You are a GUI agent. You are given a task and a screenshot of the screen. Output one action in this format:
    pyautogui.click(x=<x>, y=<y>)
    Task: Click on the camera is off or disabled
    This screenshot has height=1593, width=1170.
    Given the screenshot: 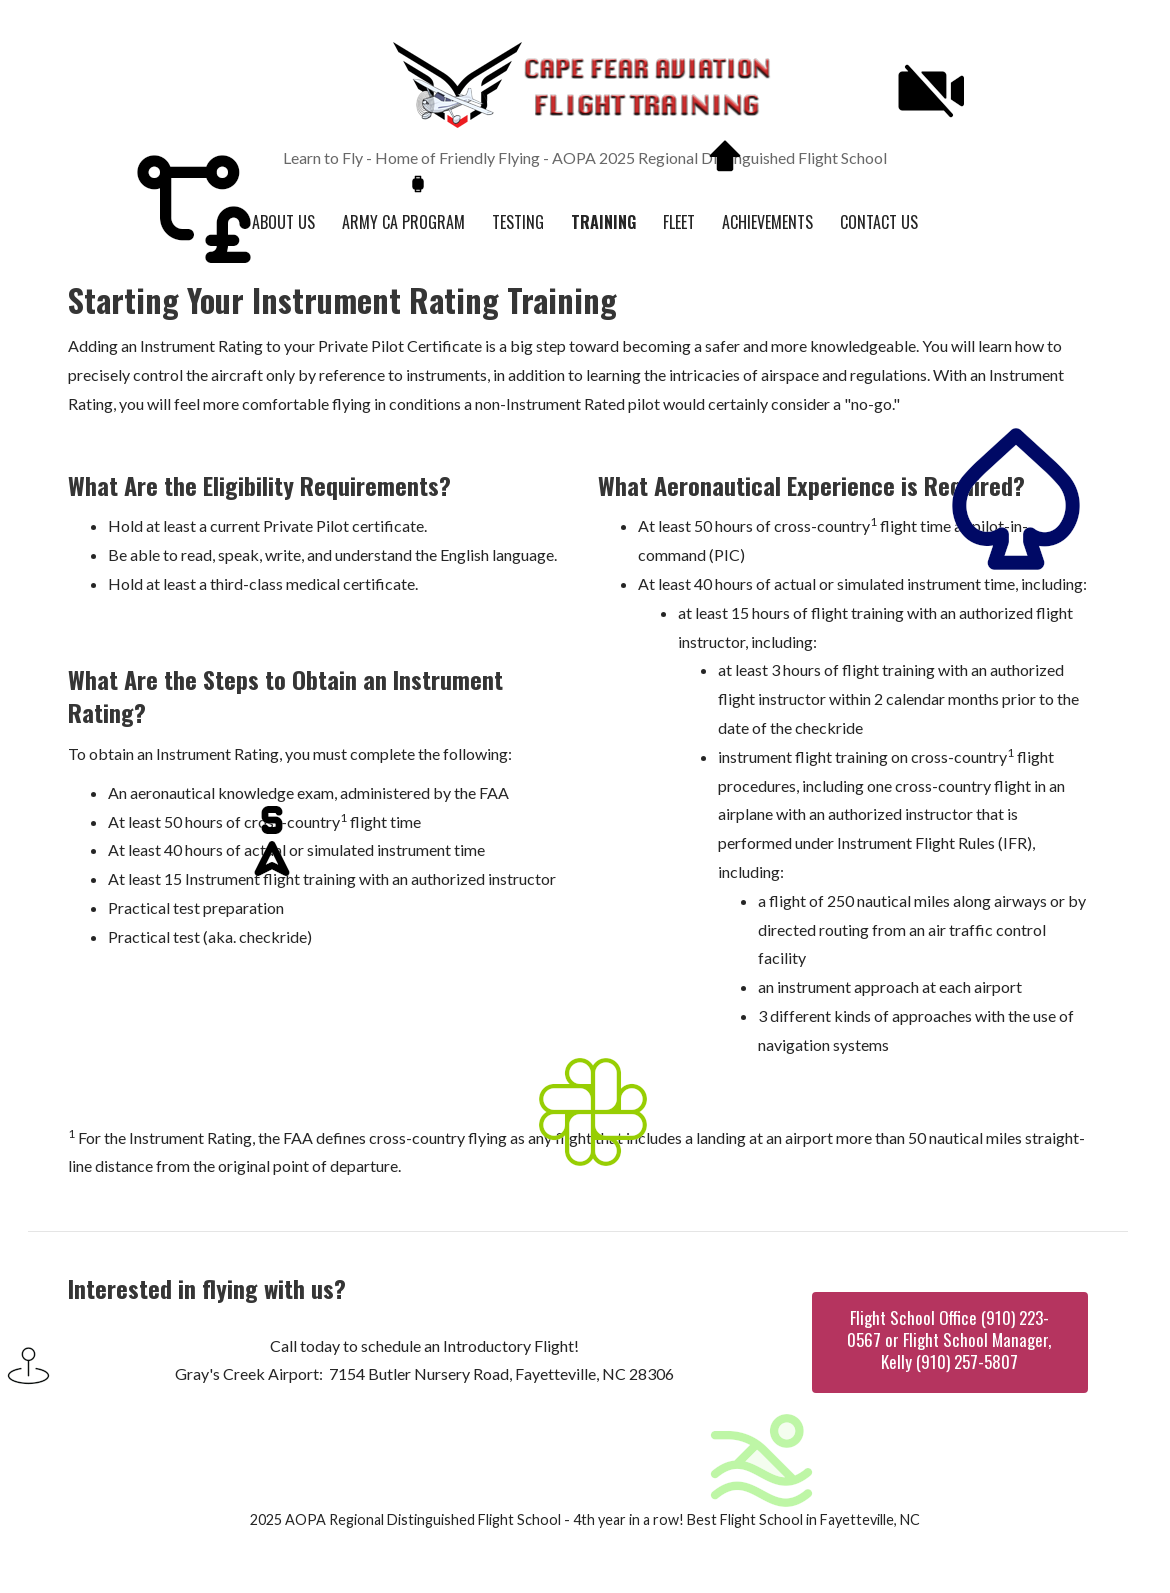 What is the action you would take?
    pyautogui.click(x=929, y=91)
    